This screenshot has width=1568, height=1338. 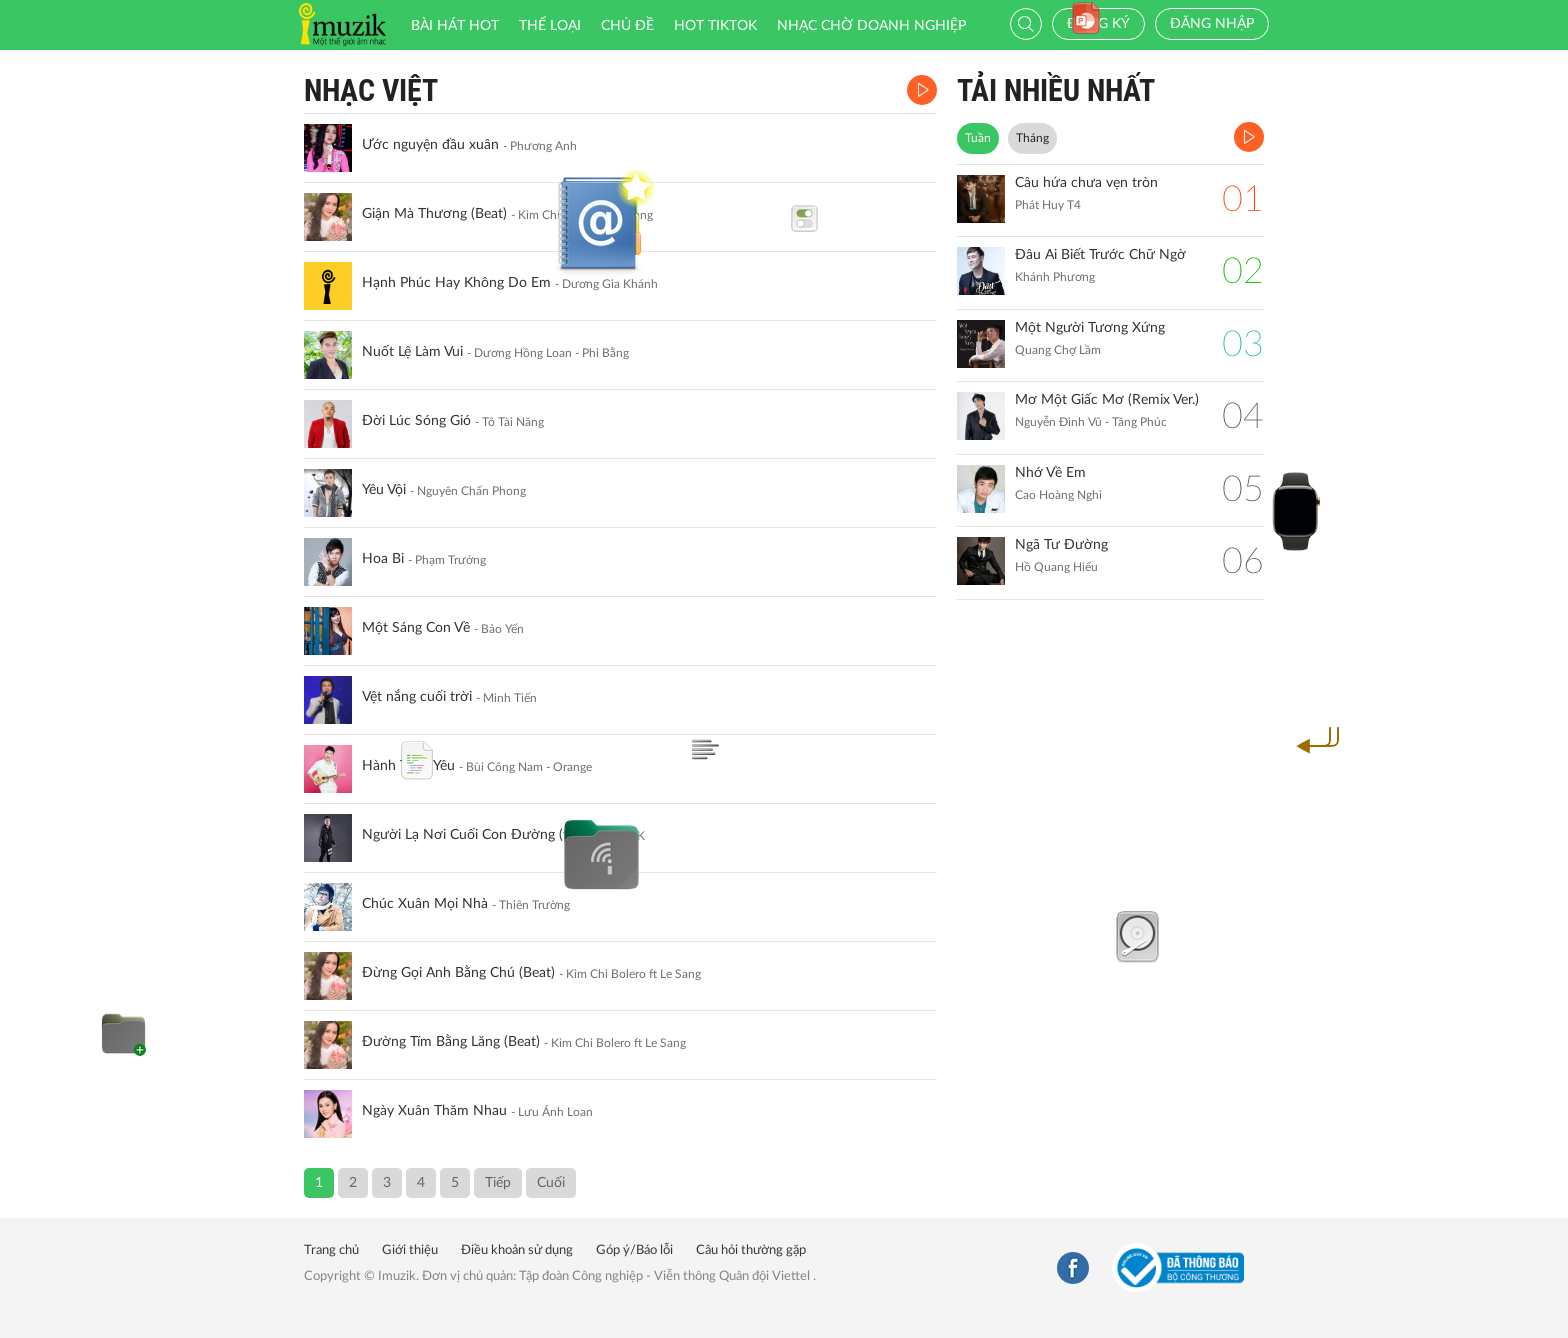 I want to click on indicates a COBOL source code file, so click(x=417, y=760).